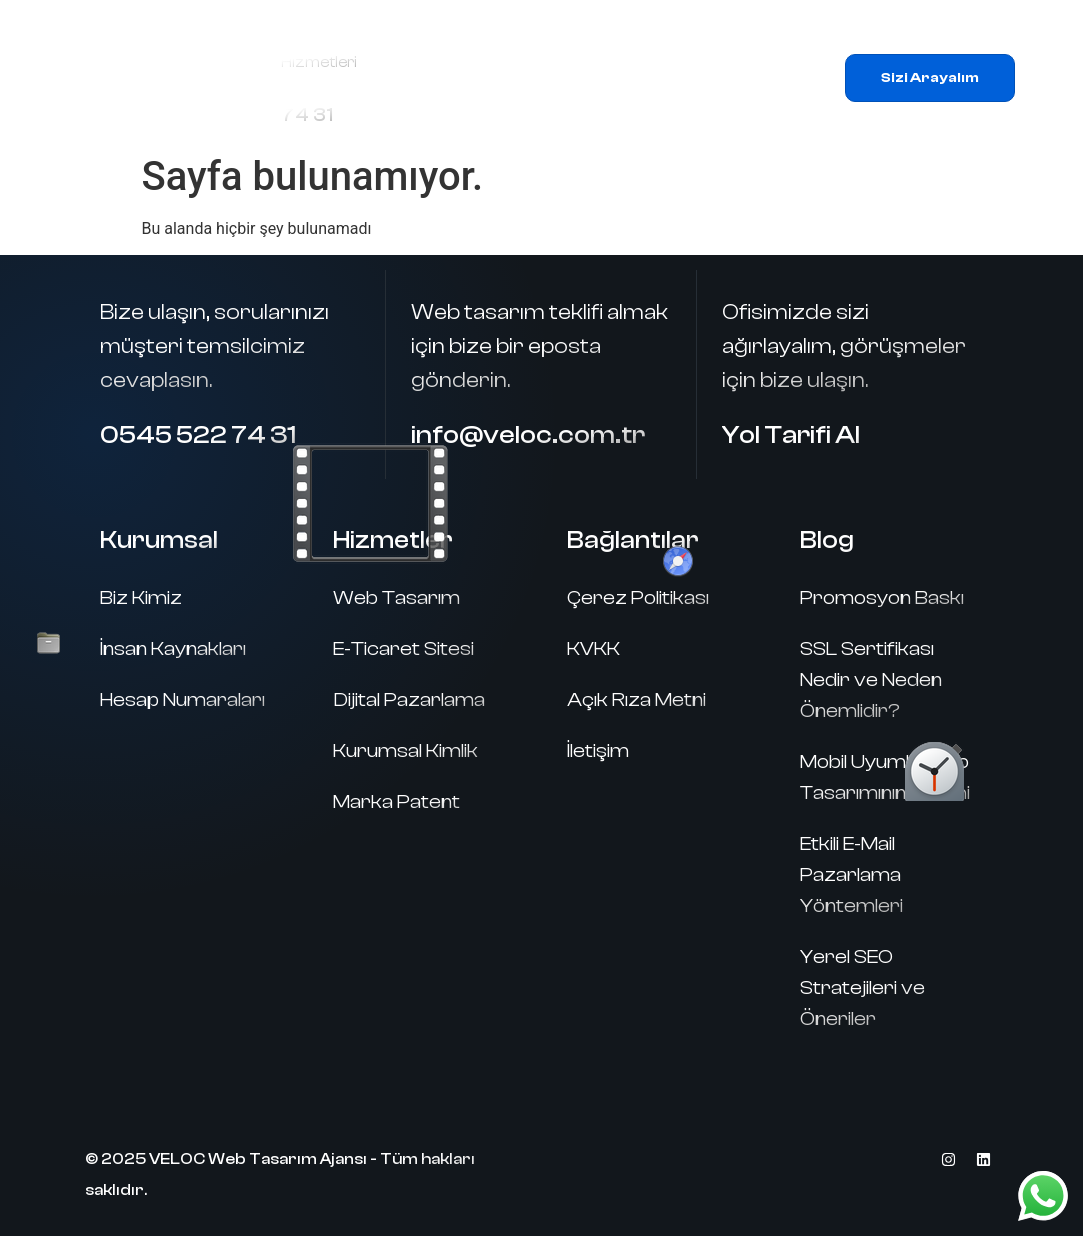 This screenshot has height=1236, width=1083. I want to click on view video or film content, so click(371, 522).